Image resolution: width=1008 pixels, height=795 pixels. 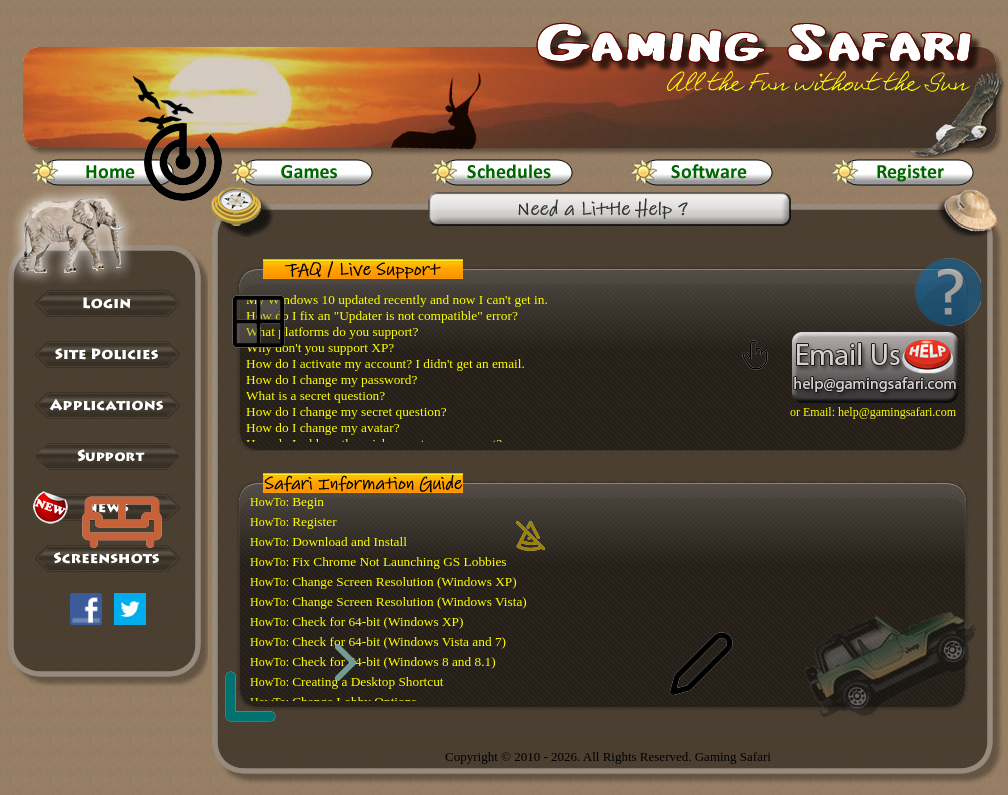 What do you see at coordinates (701, 663) in the screenshot?
I see `edit or modify content` at bounding box center [701, 663].